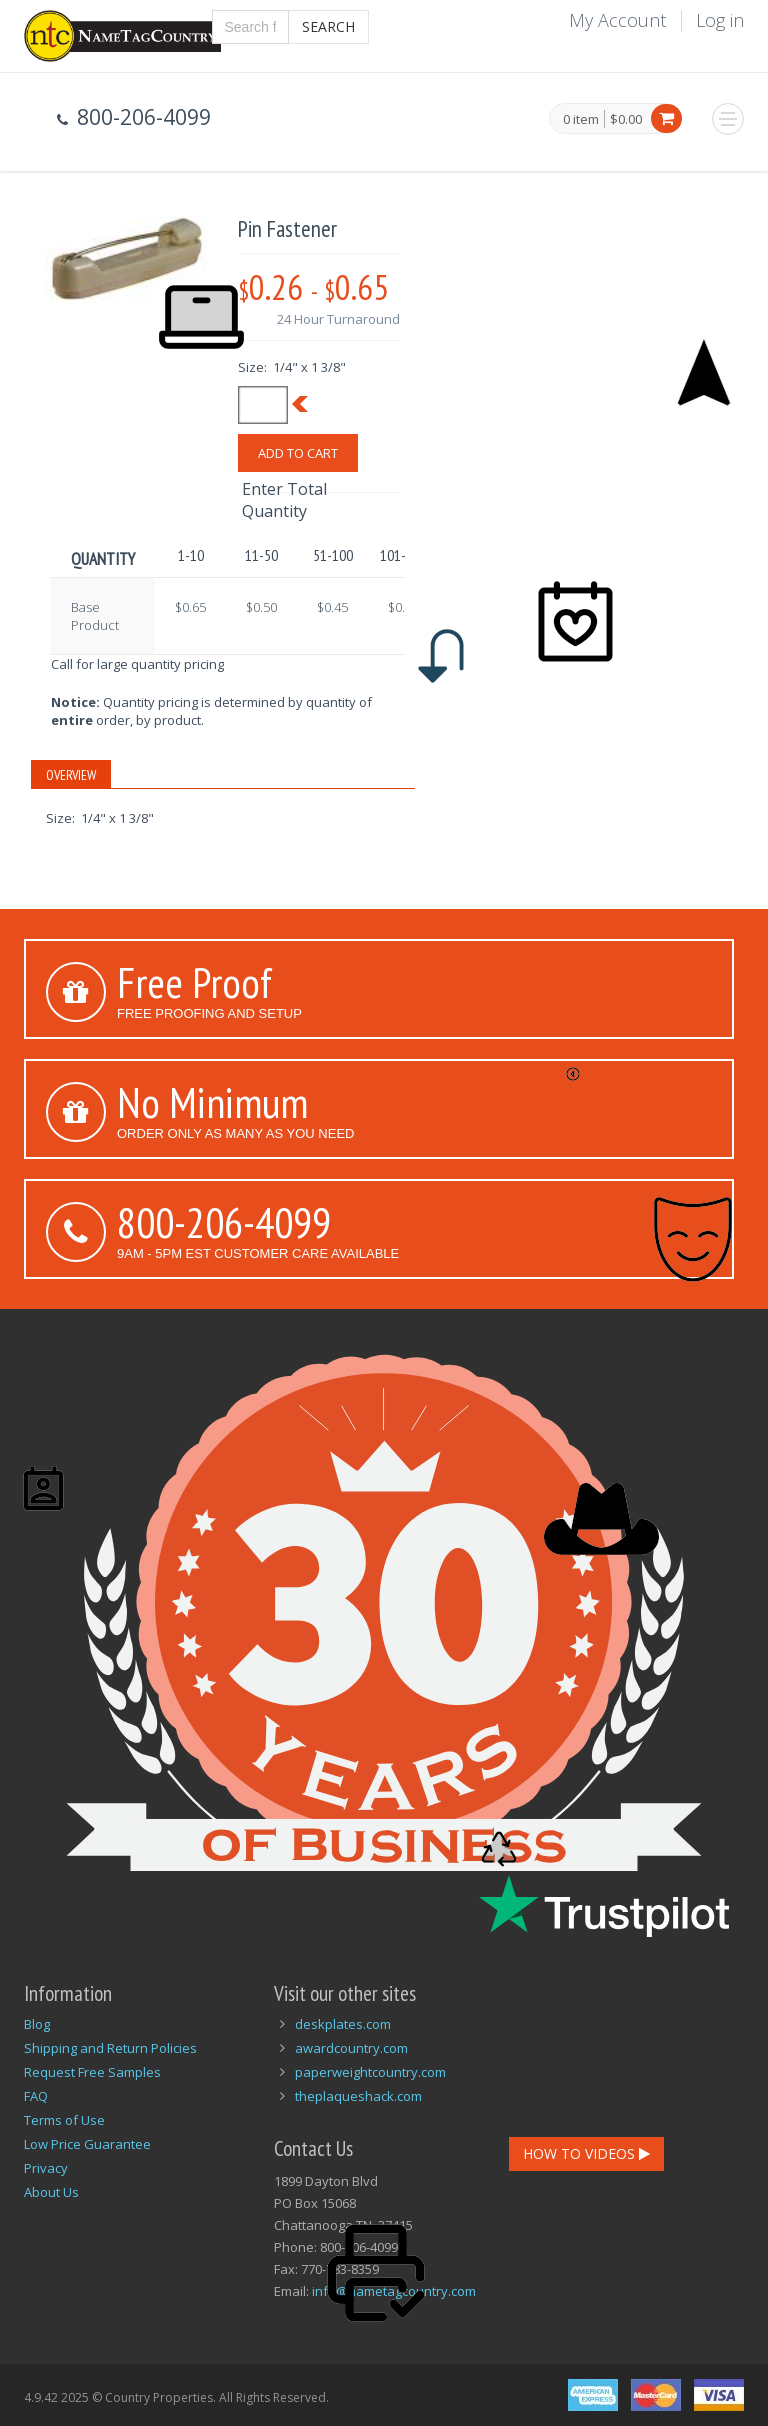 This screenshot has height=2426, width=768. What do you see at coordinates (601, 1522) in the screenshot?
I see `select western or country theme` at bounding box center [601, 1522].